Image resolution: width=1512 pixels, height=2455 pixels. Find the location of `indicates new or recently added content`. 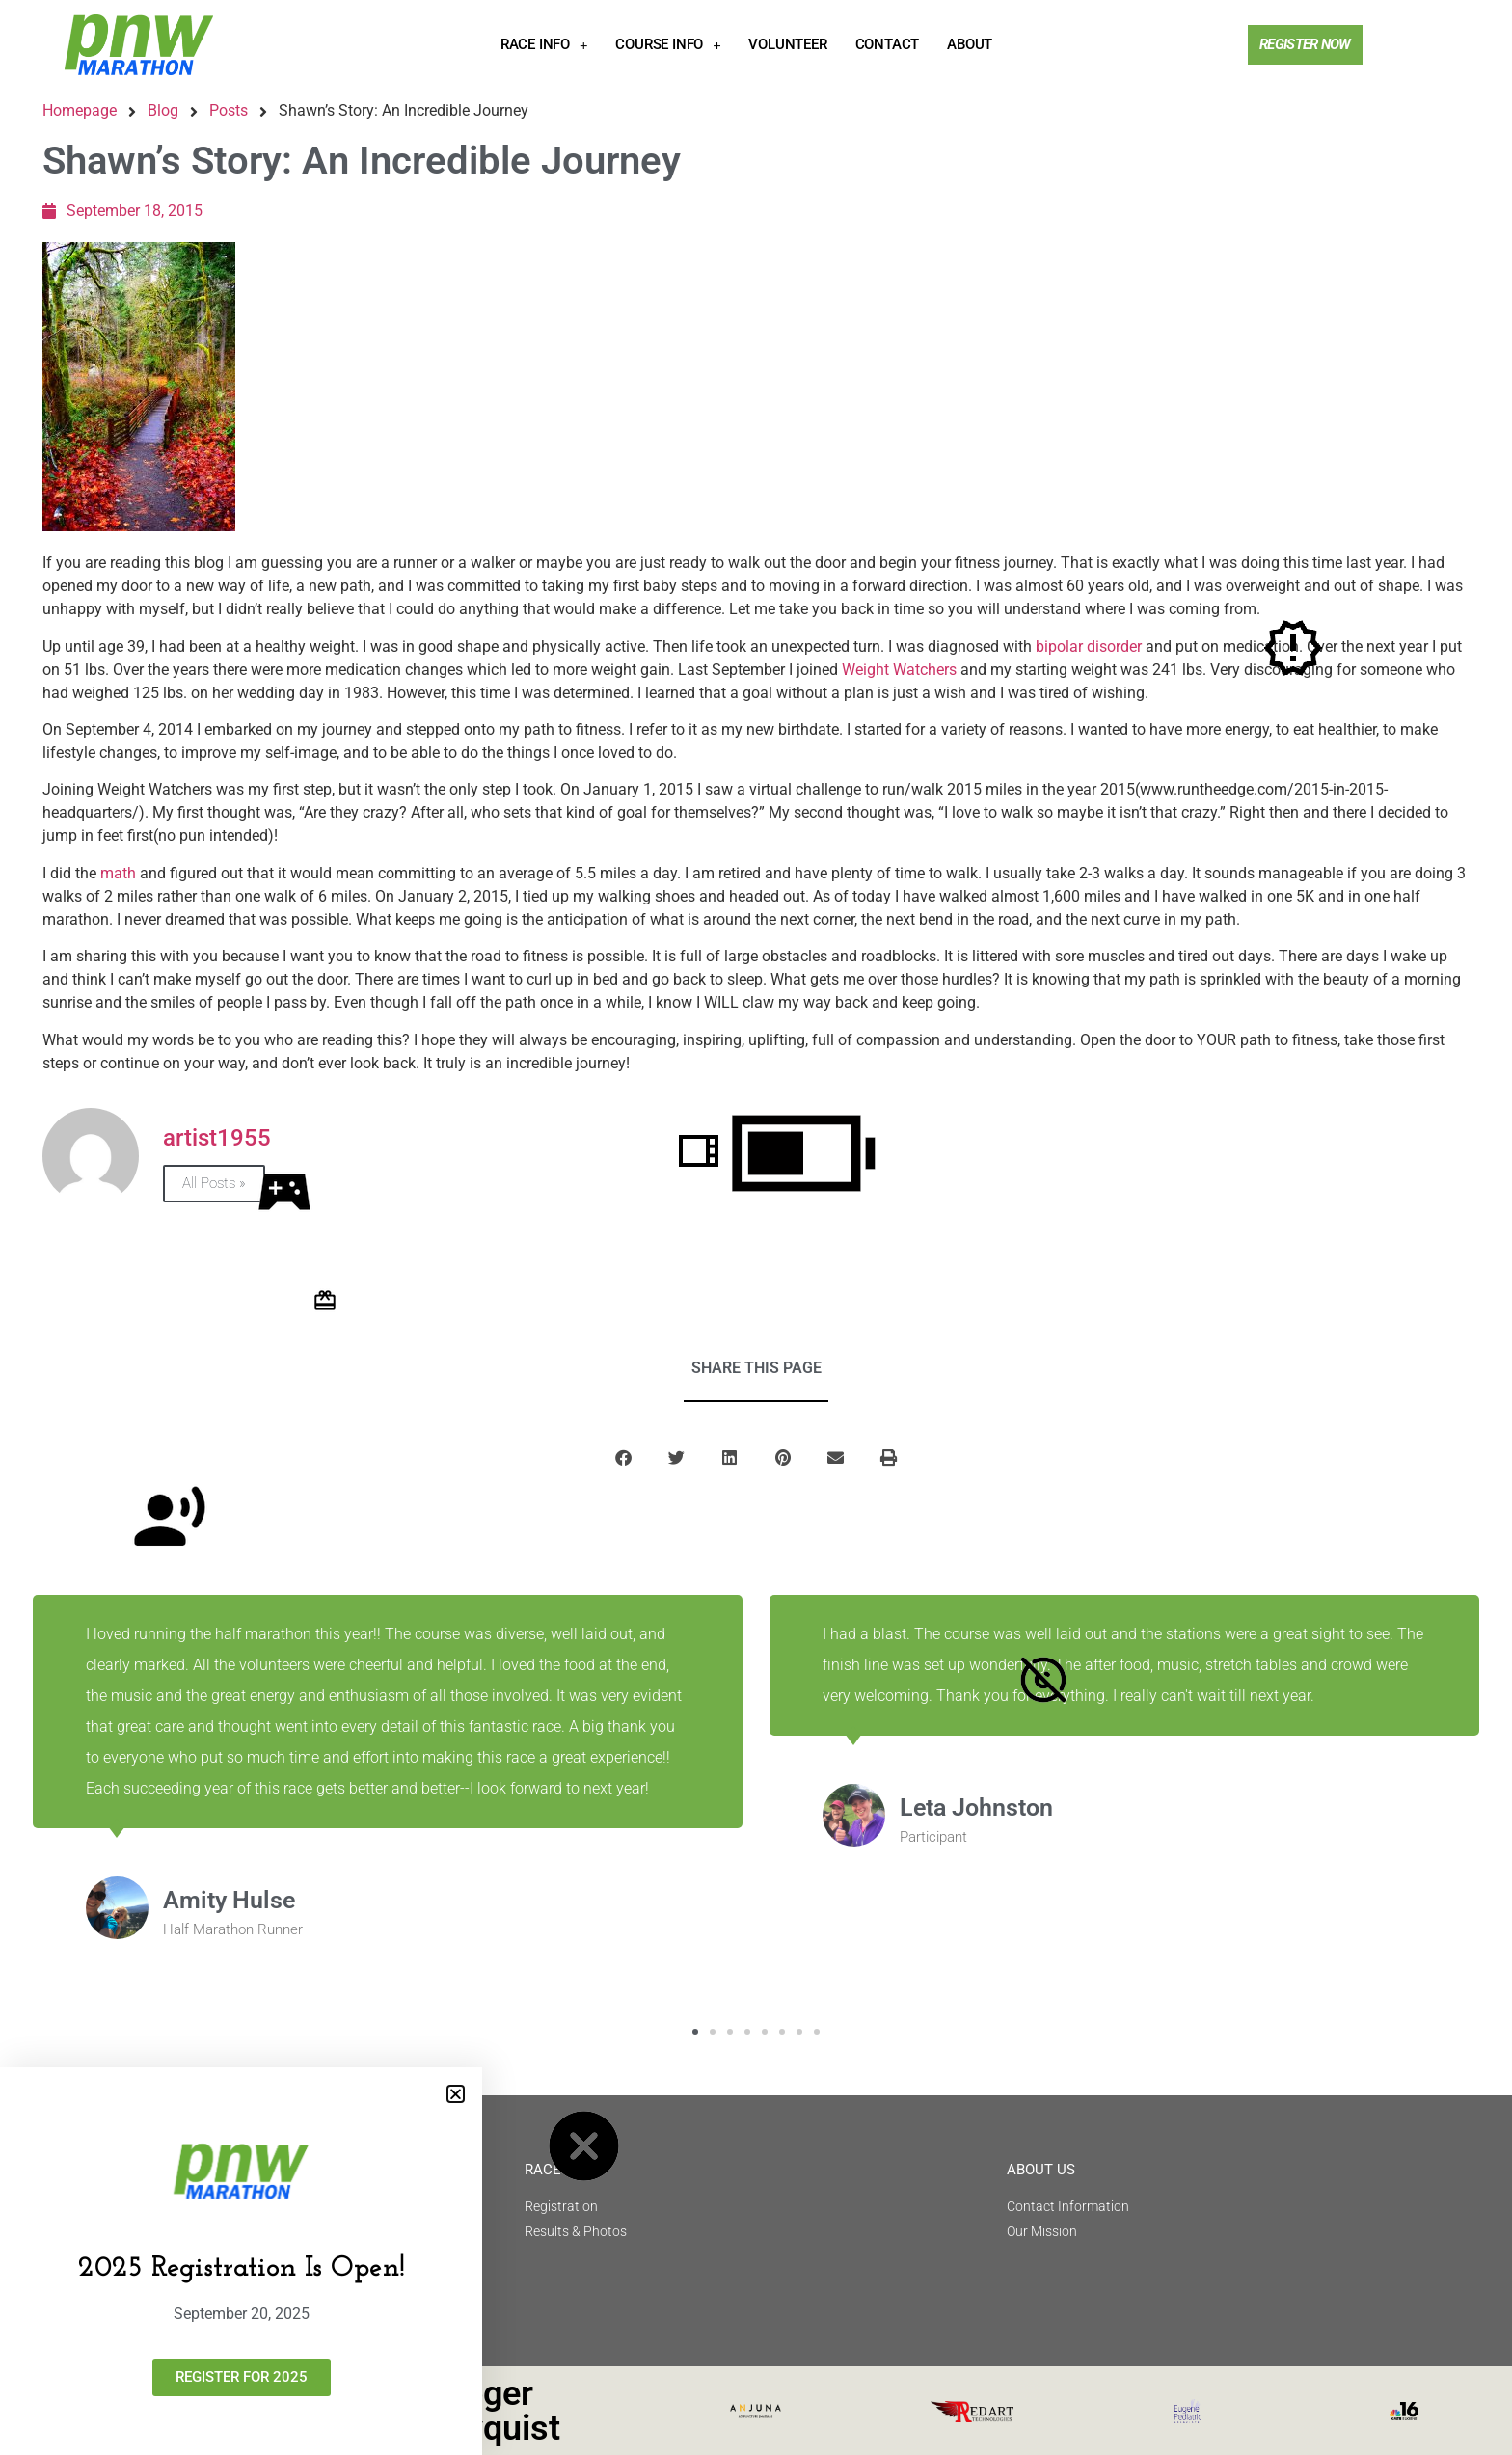

indicates new or recently added content is located at coordinates (1293, 648).